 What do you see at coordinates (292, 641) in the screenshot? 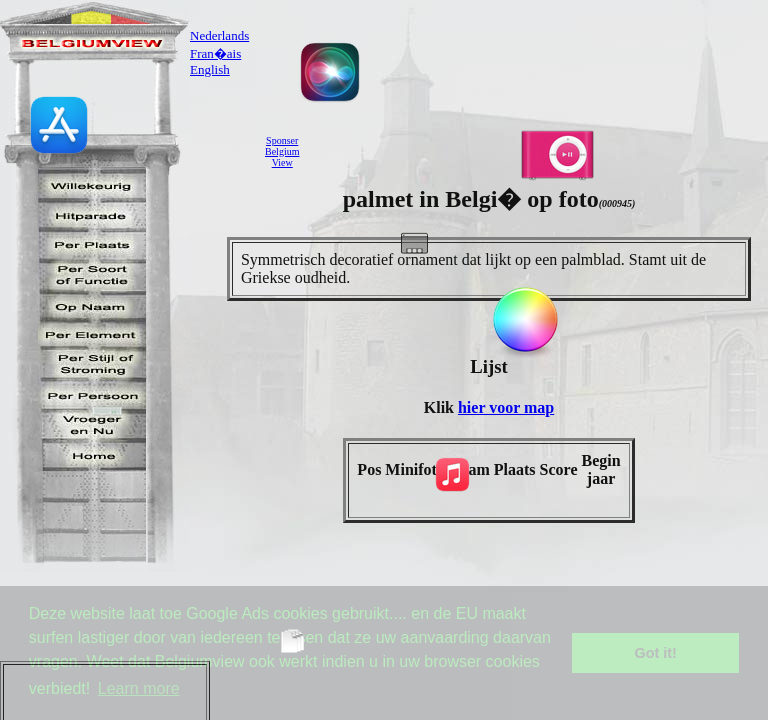
I see `multiple files or items selected` at bounding box center [292, 641].